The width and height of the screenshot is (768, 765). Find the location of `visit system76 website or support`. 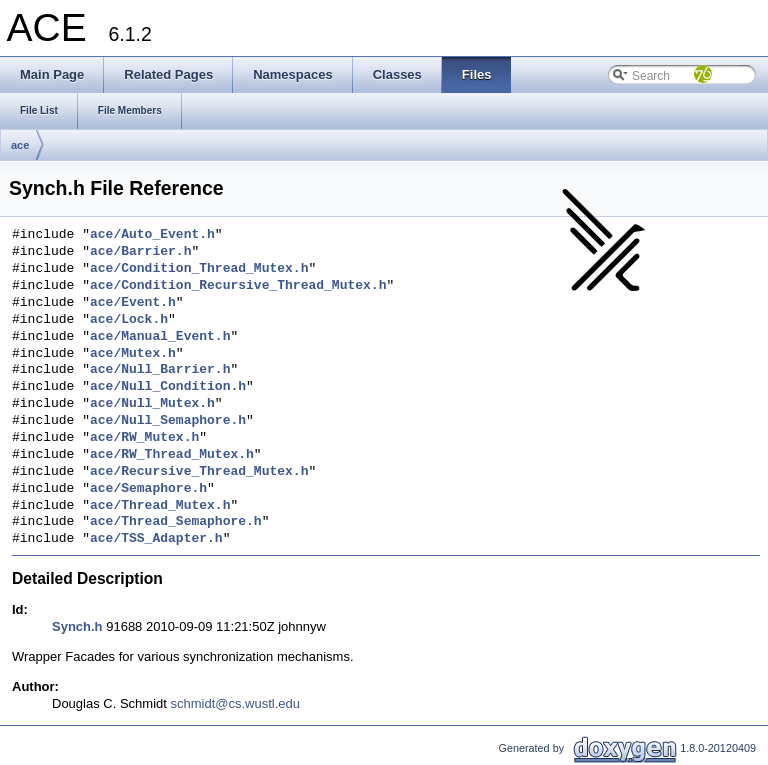

visit system76 website or support is located at coordinates (703, 74).